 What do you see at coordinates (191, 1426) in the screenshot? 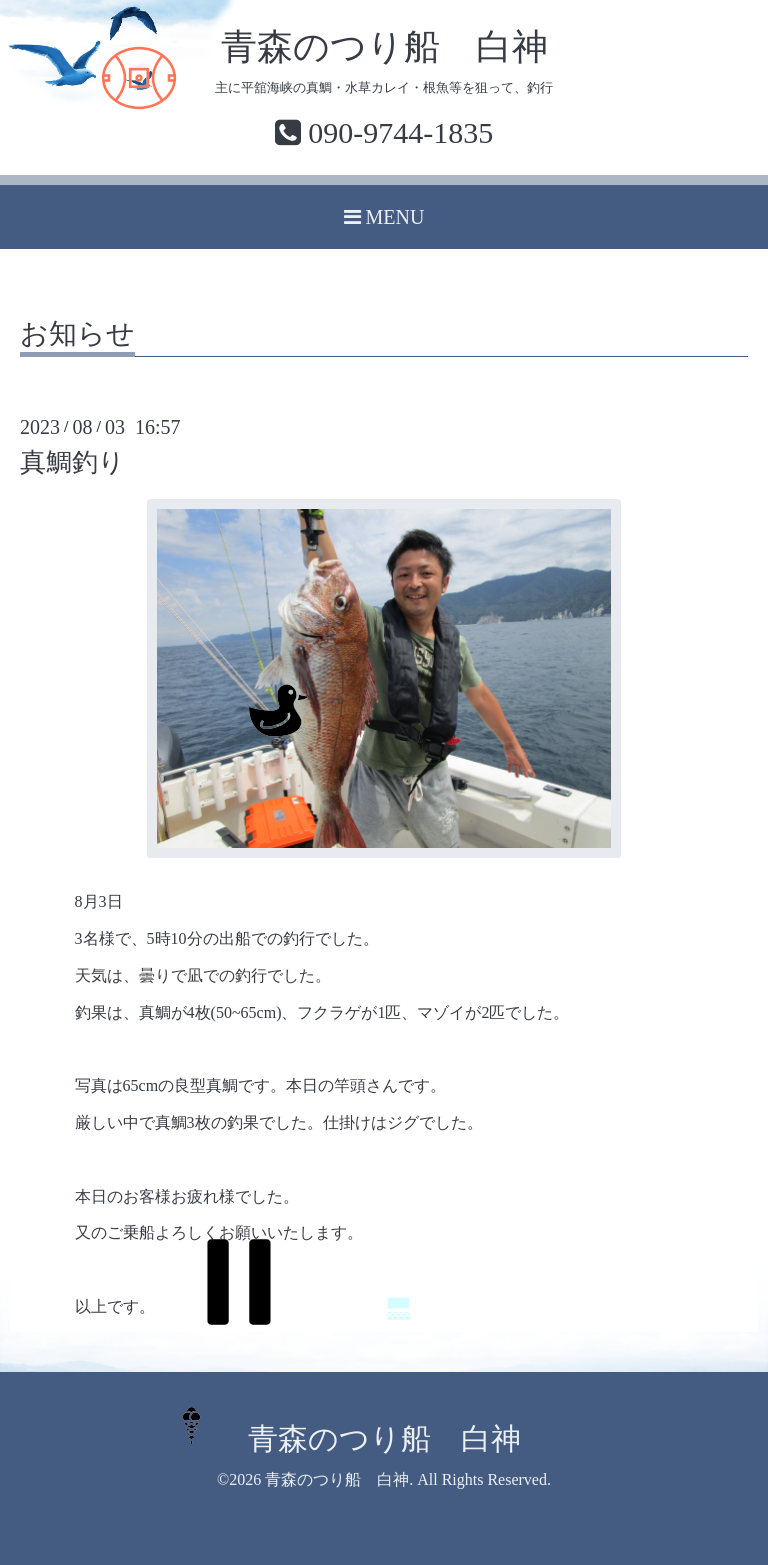
I see `dessert or sweet treats category` at bounding box center [191, 1426].